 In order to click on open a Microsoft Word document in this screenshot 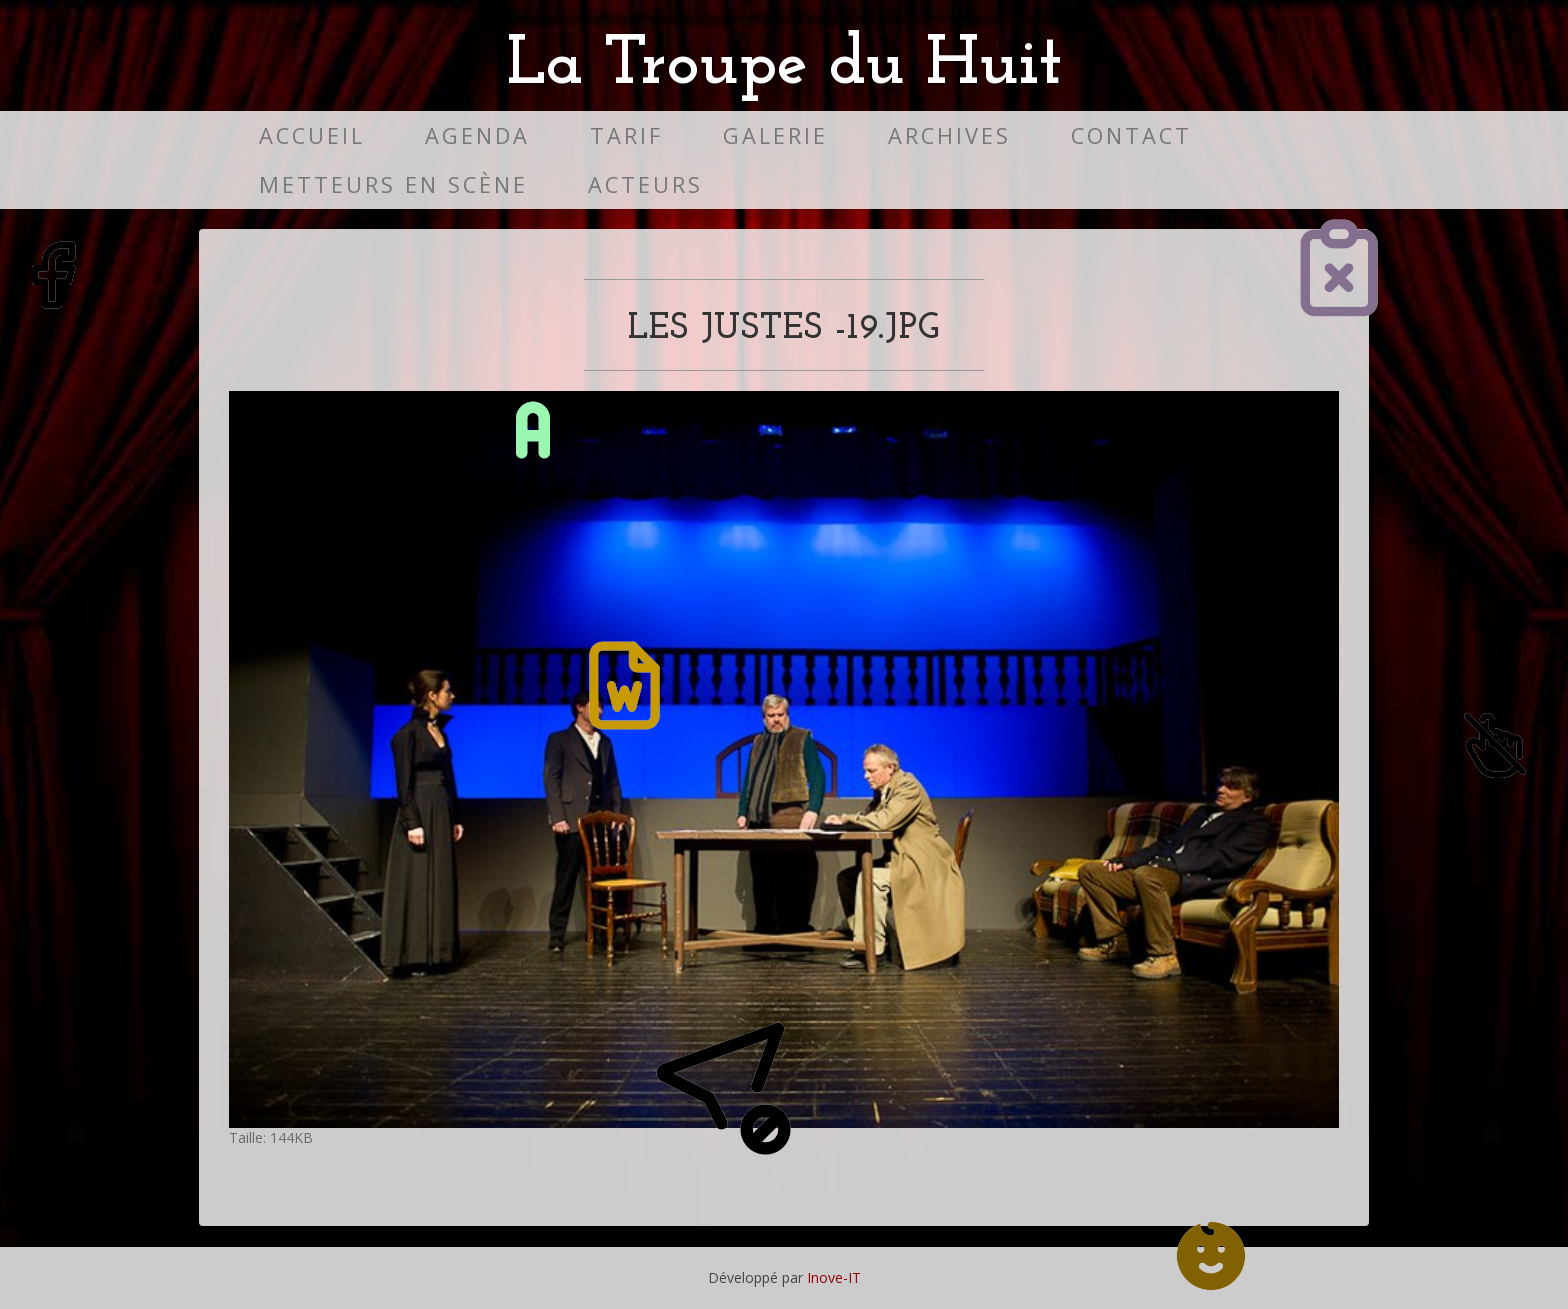, I will do `click(624, 685)`.